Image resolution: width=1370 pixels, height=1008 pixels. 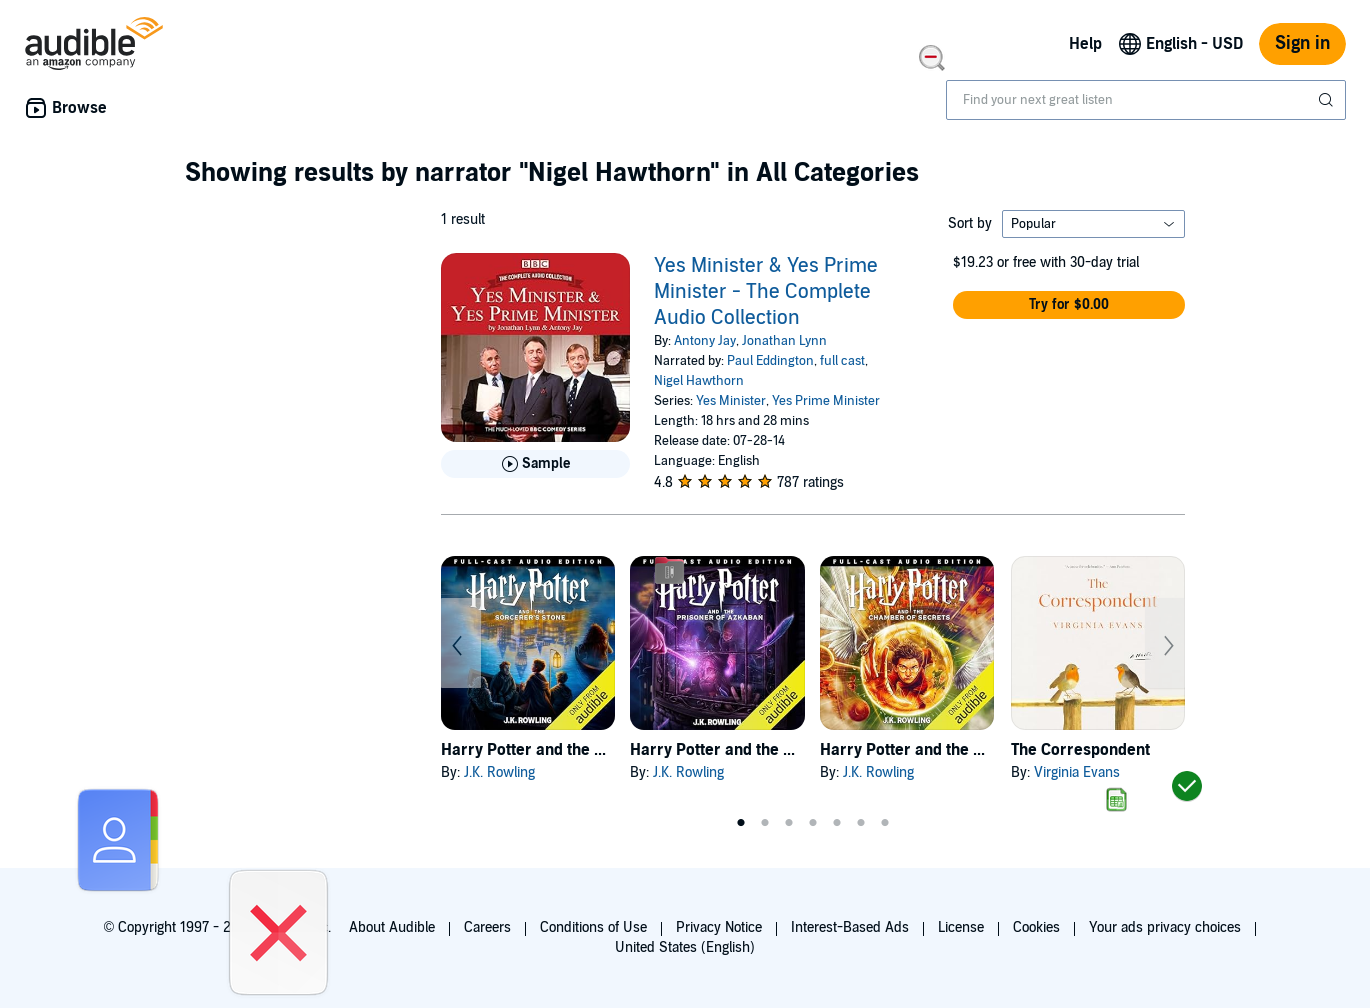 What do you see at coordinates (1116, 799) in the screenshot?
I see `open an opendocument spreadsheet file` at bounding box center [1116, 799].